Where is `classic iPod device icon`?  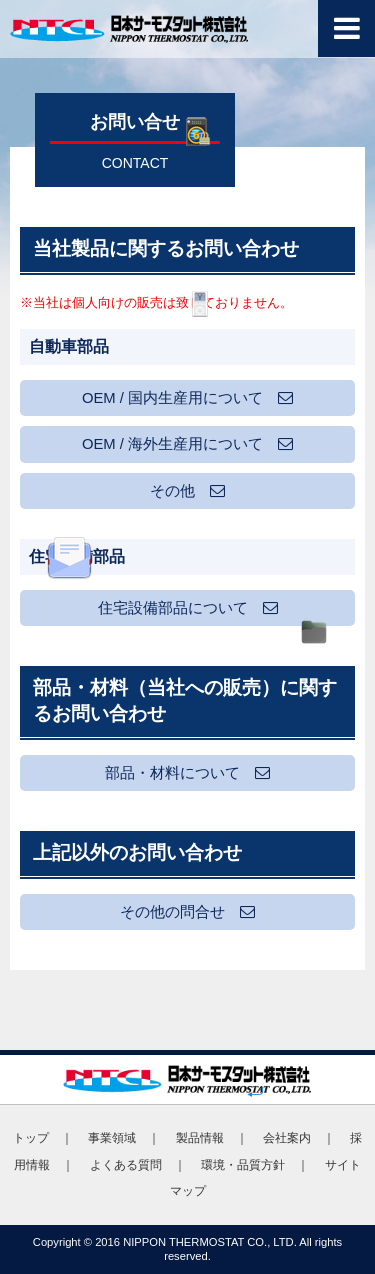 classic iPod device icon is located at coordinates (200, 304).